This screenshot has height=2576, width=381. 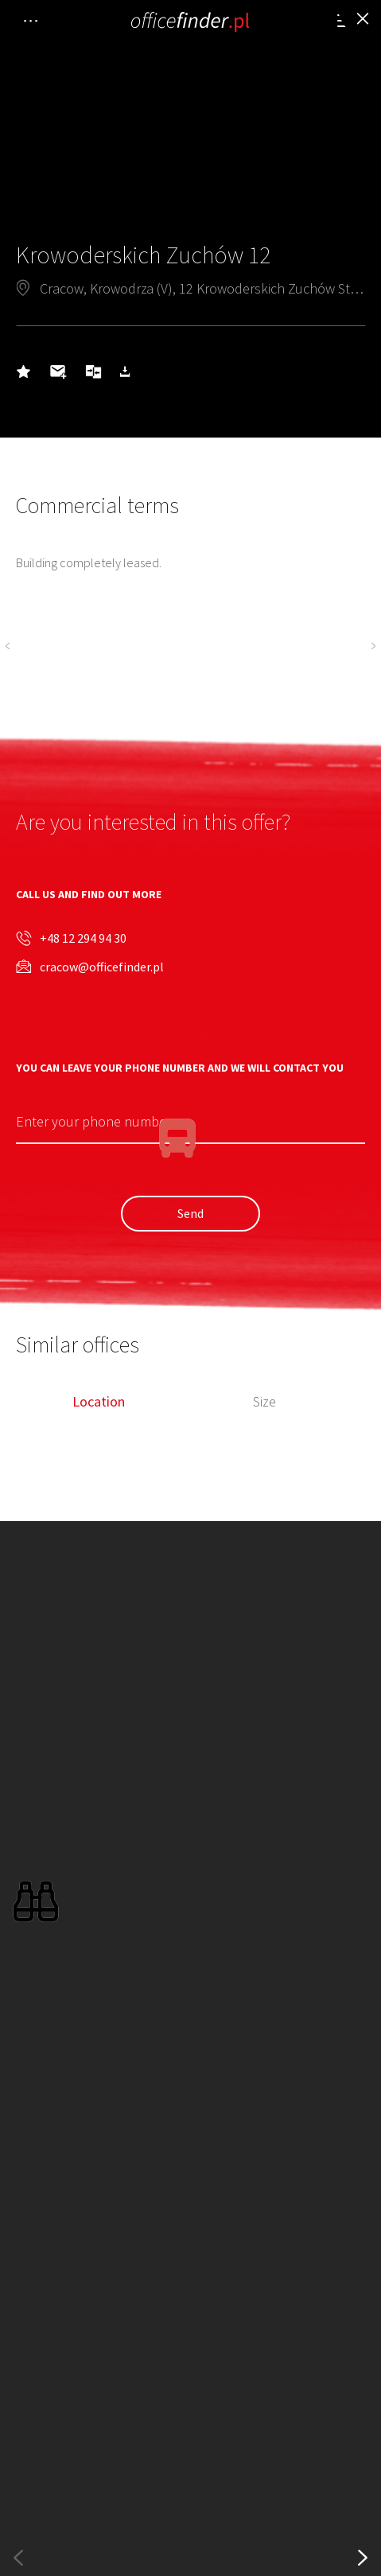 I want to click on view delivery or shipping status, so click(x=177, y=1137).